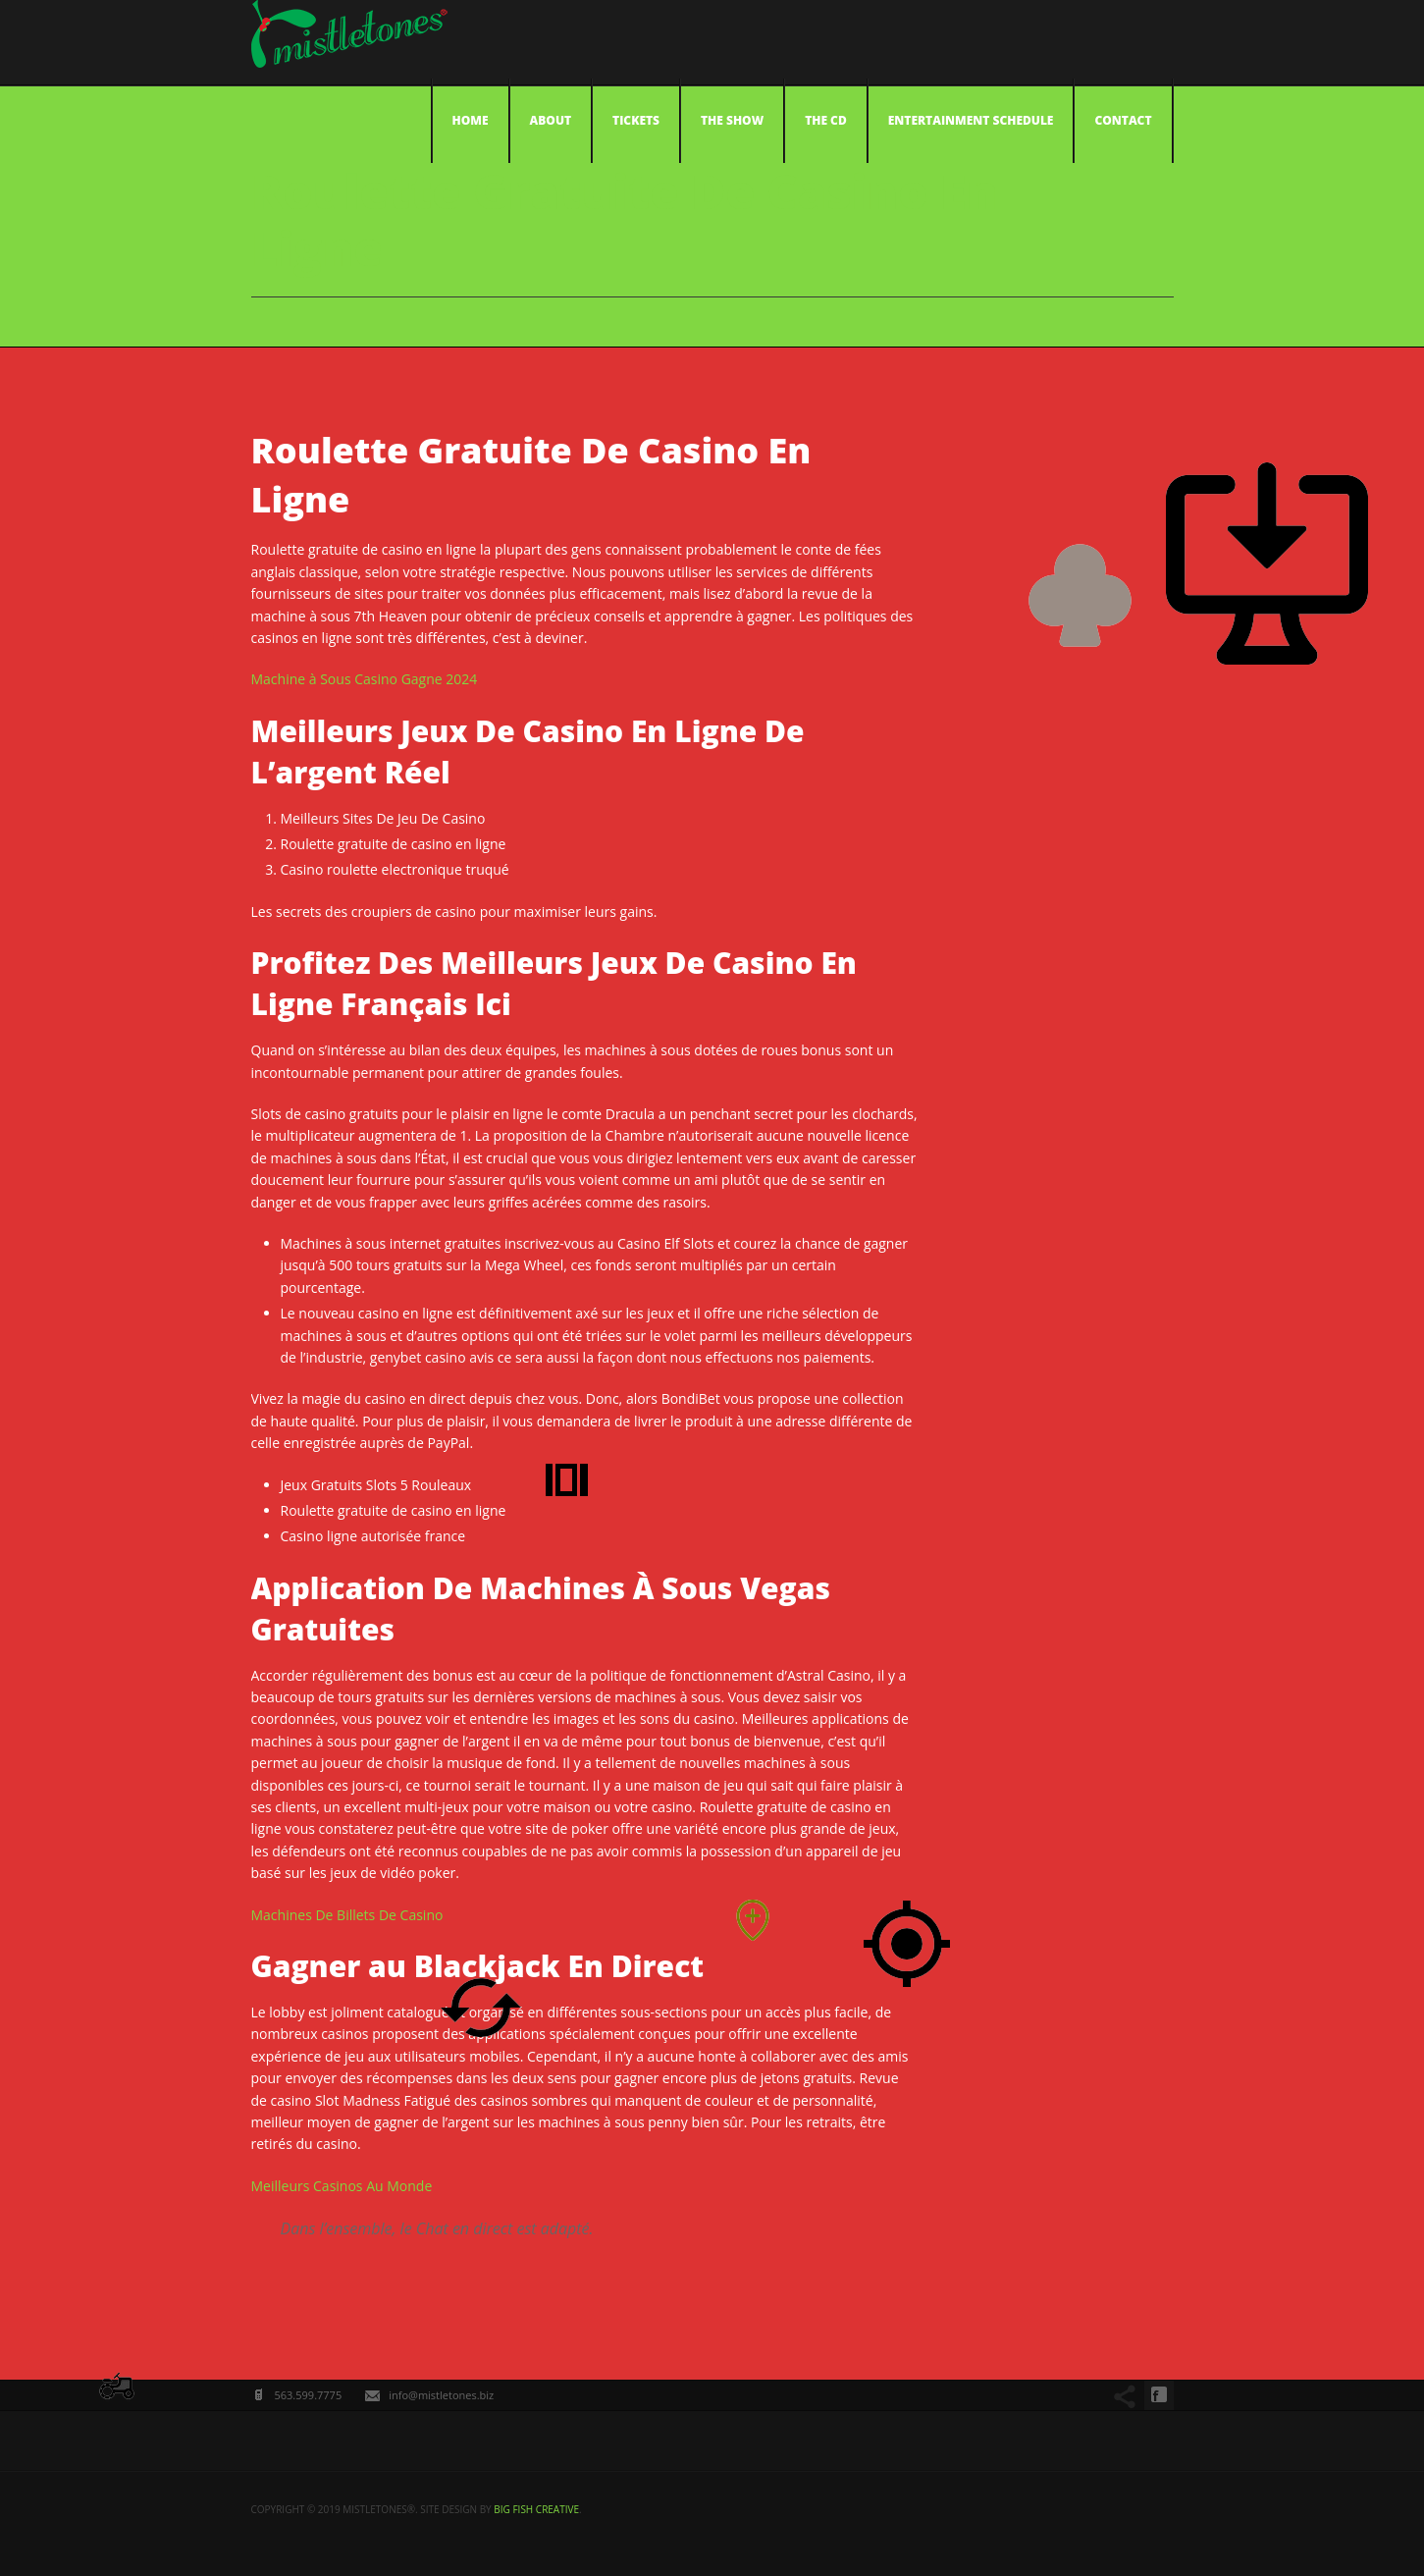  Describe the element at coordinates (1080, 595) in the screenshot. I see `select clubs suit in a card game` at that location.